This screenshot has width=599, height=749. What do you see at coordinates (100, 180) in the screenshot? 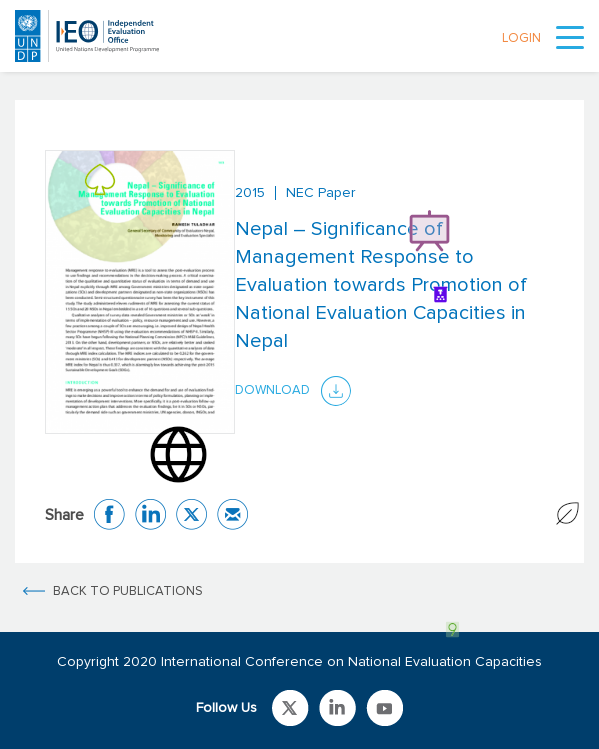
I see `spade suit symbol for card games` at bounding box center [100, 180].